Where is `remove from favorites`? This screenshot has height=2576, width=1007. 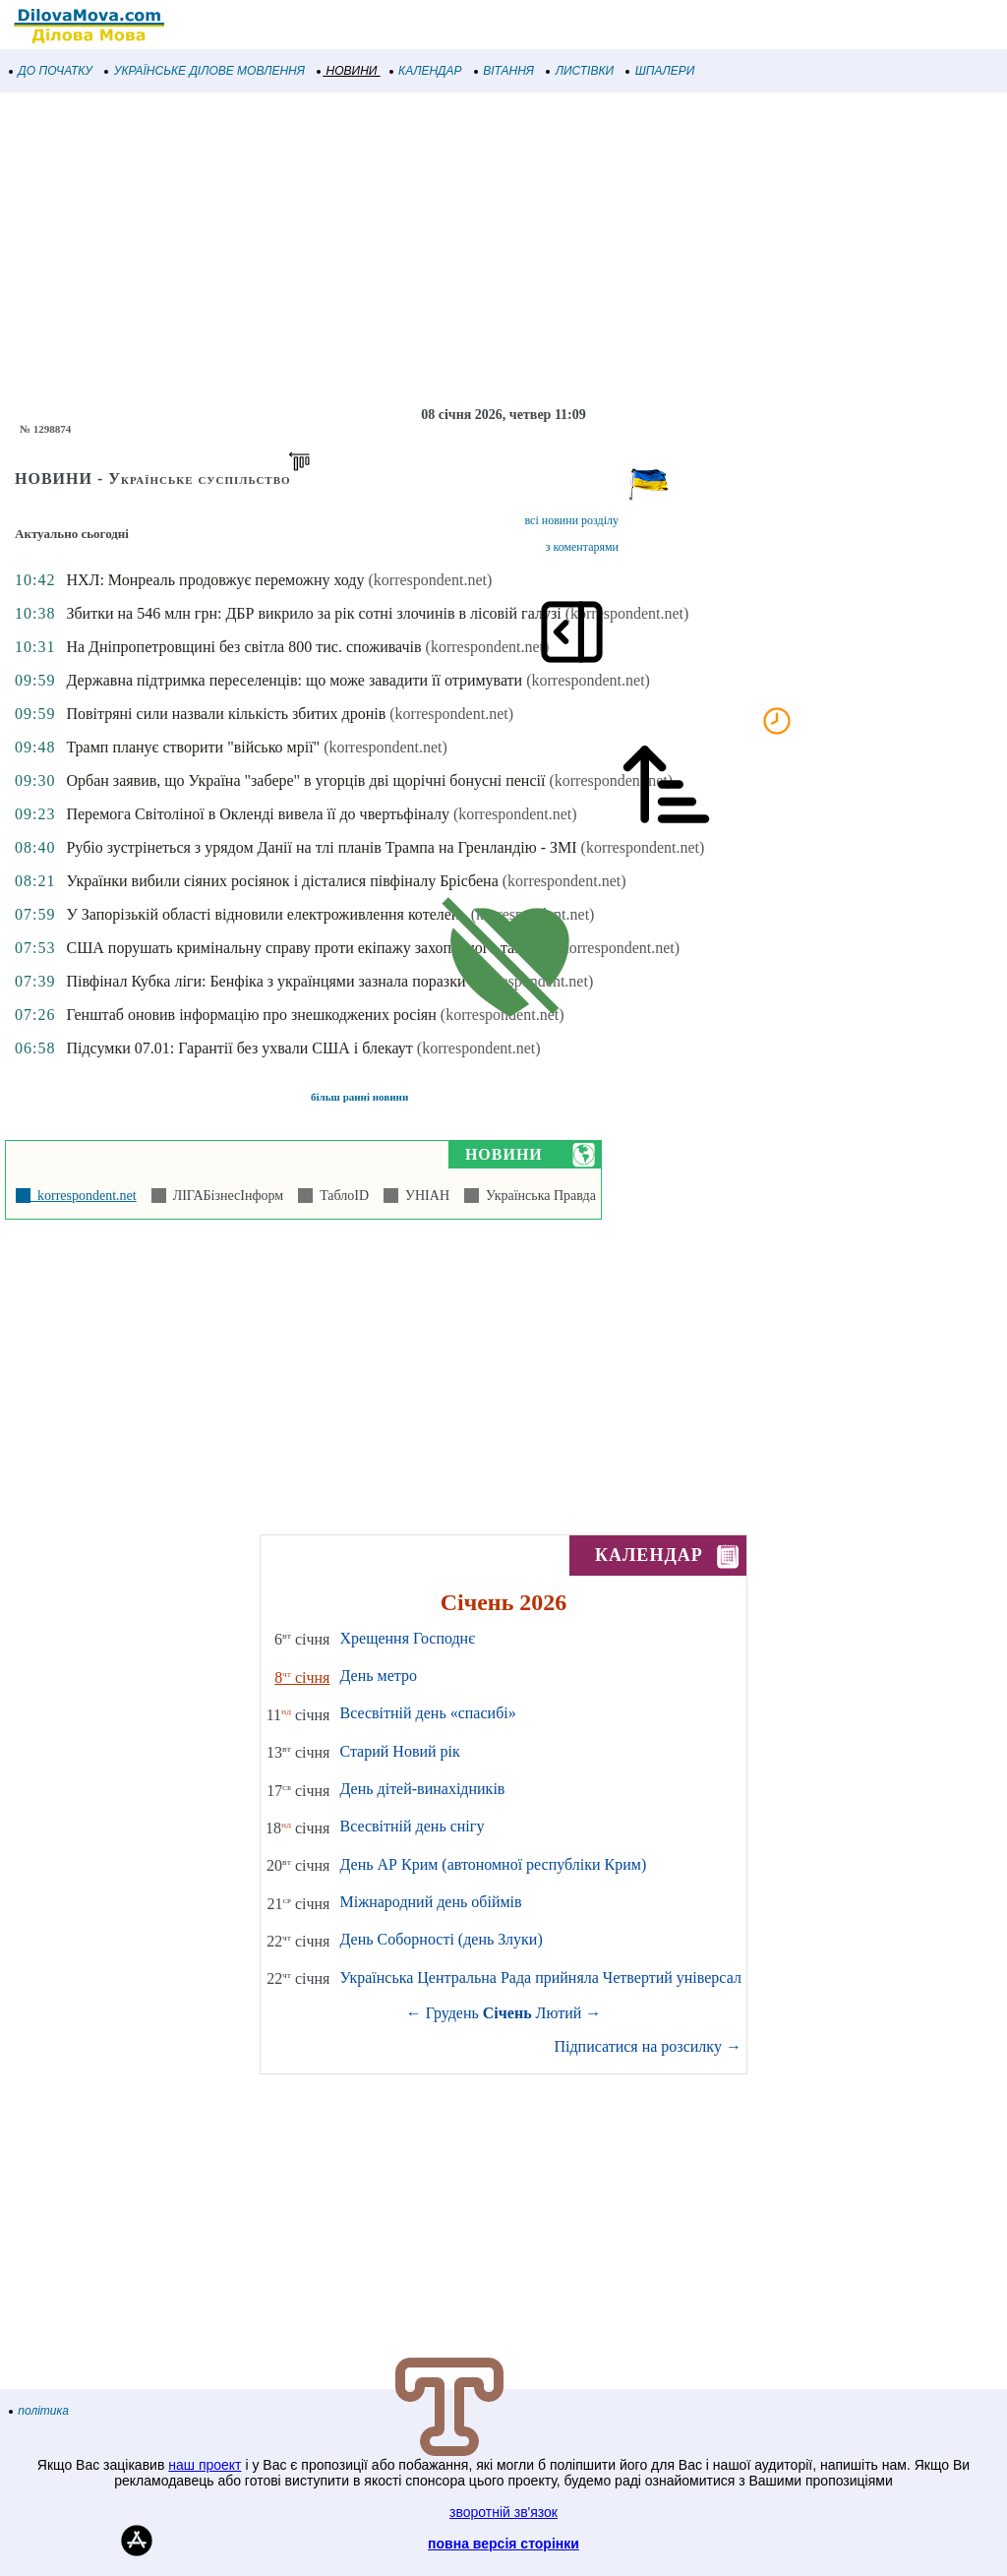
remove from favorites is located at coordinates (505, 958).